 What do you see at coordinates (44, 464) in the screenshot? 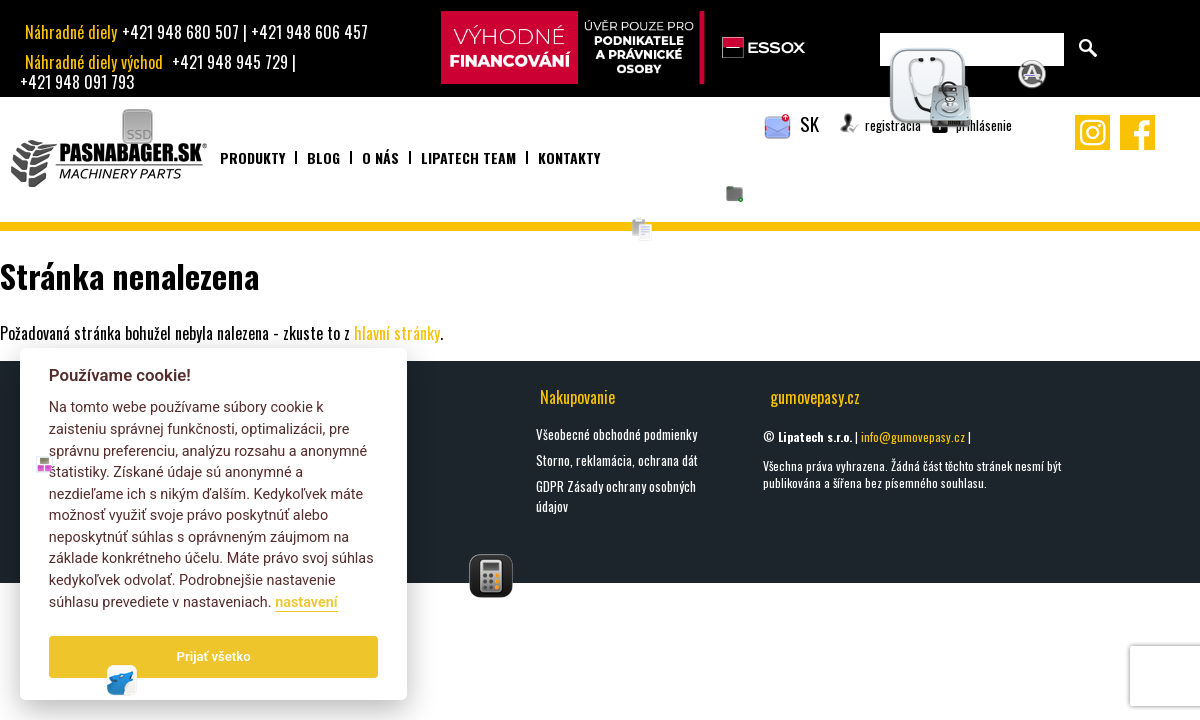
I see `select all items in the current view` at bounding box center [44, 464].